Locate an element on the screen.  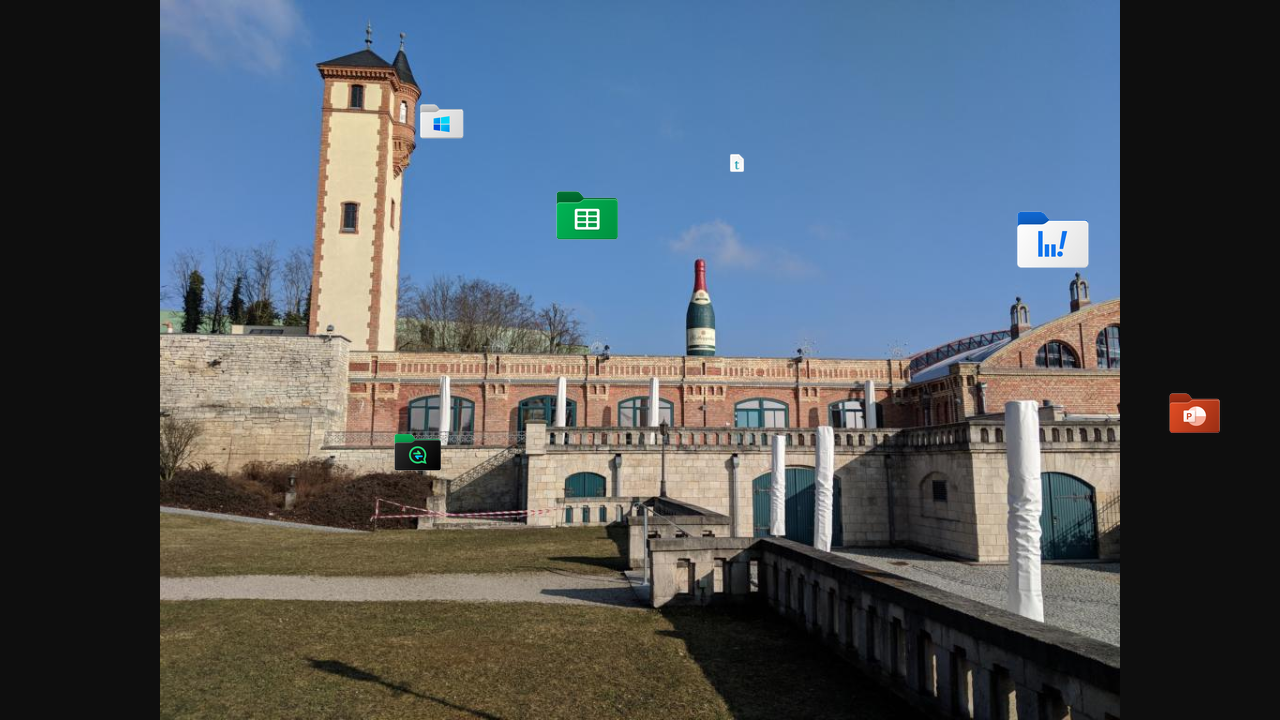
open folder containing PowerPoint presentations is located at coordinates (1194, 414).